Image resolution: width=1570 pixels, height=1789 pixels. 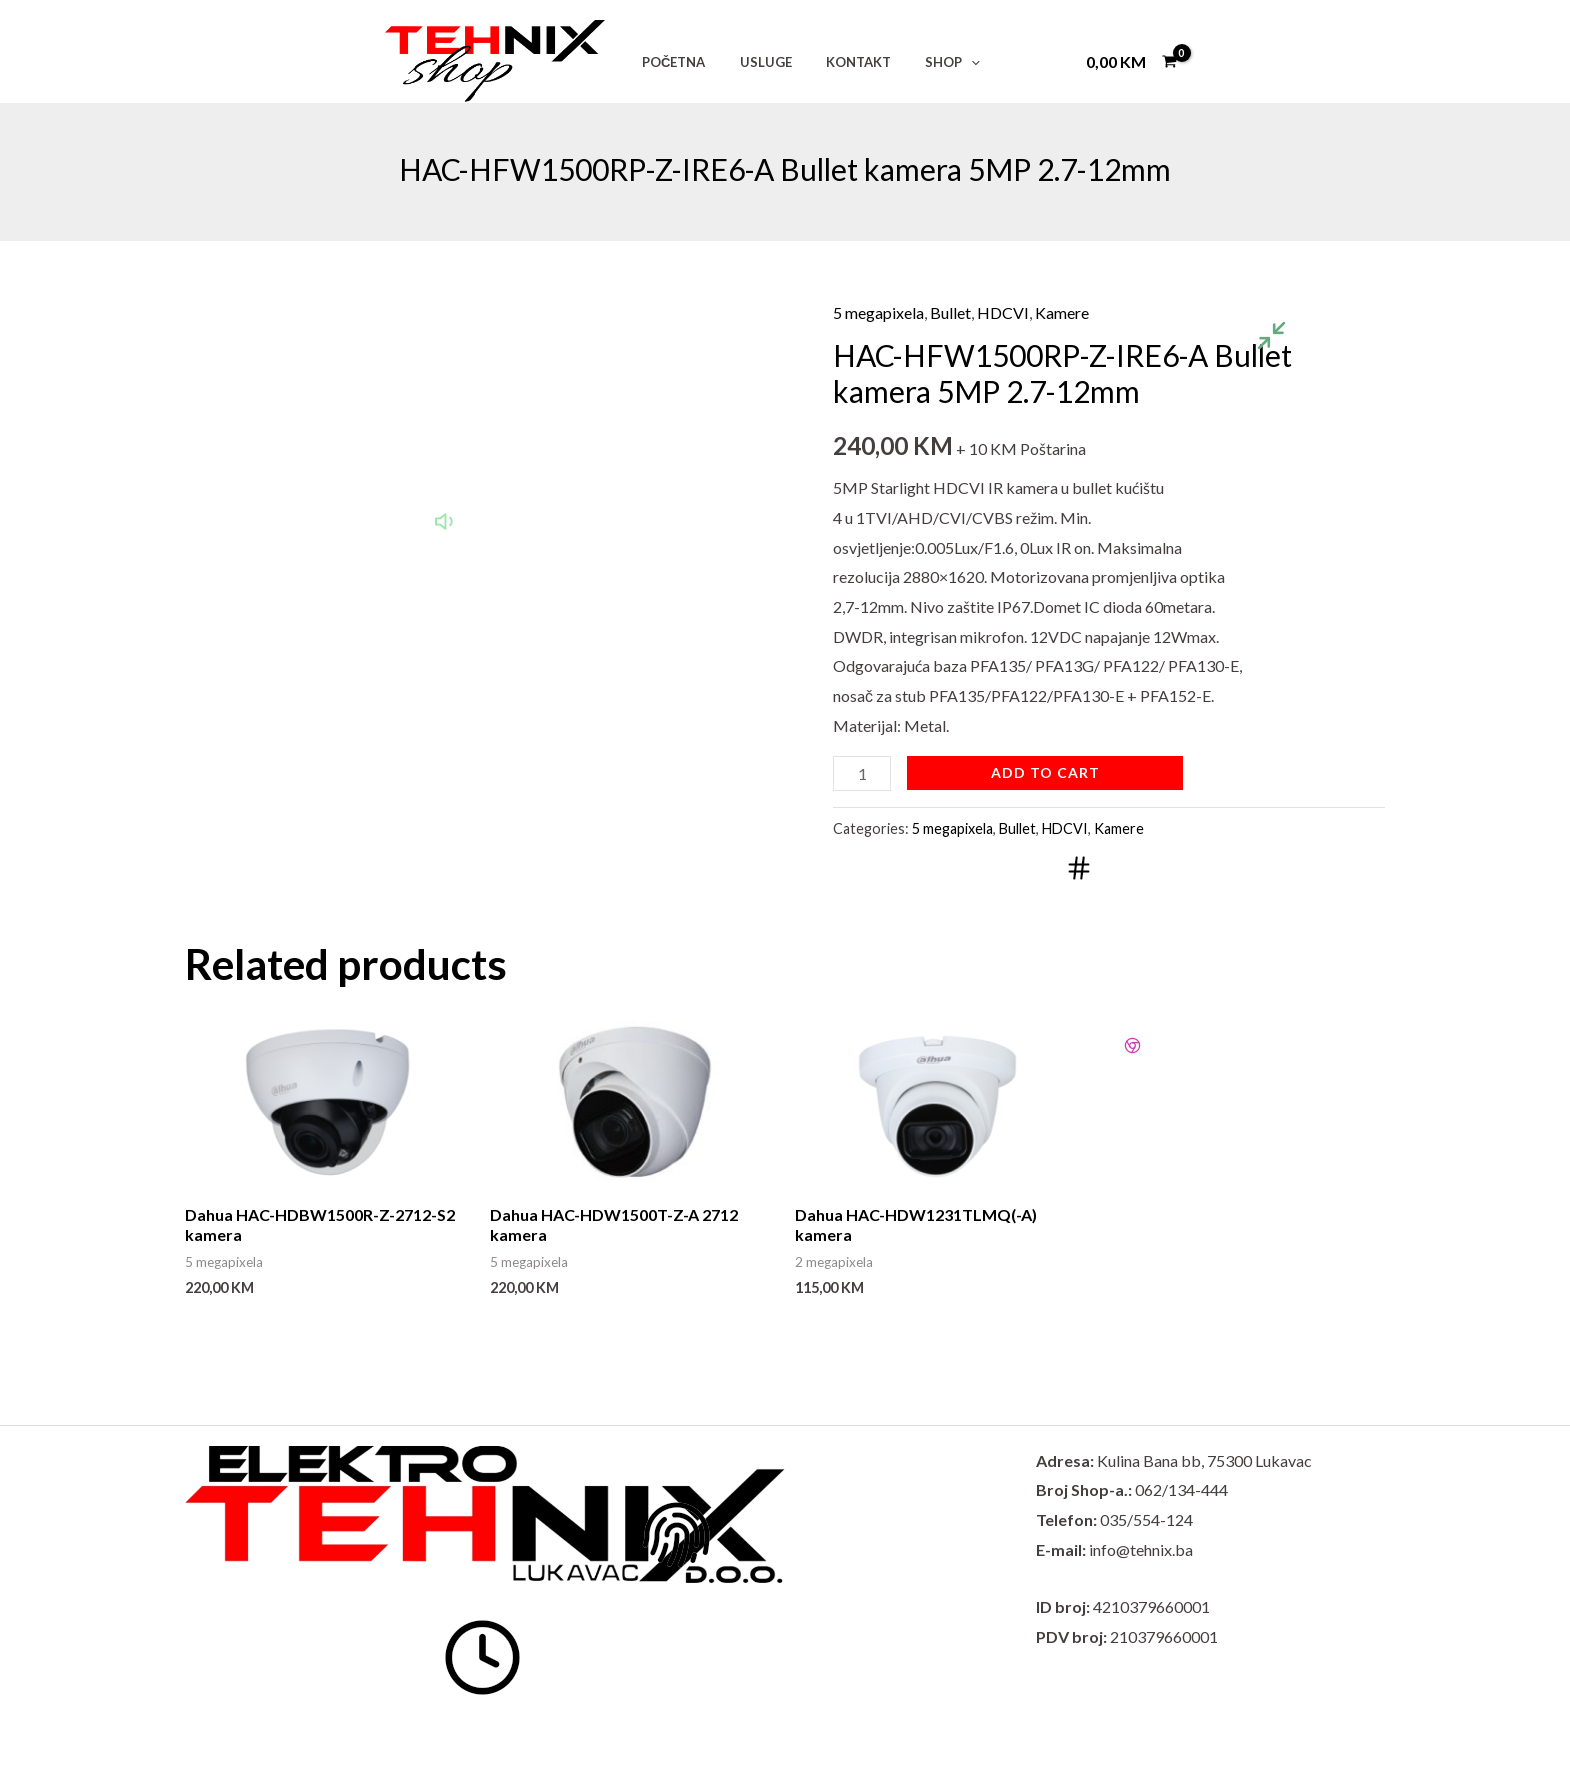 What do you see at coordinates (1271, 335) in the screenshot?
I see `minimize or collapse the current window` at bounding box center [1271, 335].